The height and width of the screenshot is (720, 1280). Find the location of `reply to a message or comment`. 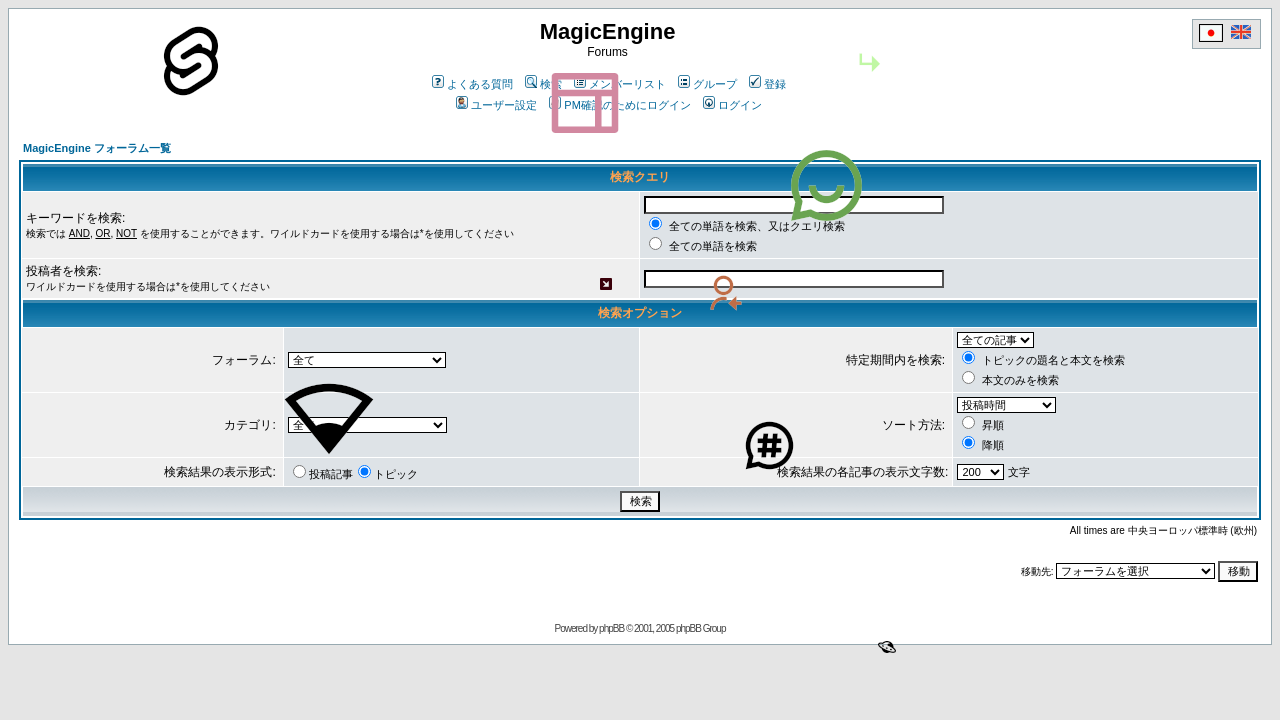

reply to a message or comment is located at coordinates (868, 62).